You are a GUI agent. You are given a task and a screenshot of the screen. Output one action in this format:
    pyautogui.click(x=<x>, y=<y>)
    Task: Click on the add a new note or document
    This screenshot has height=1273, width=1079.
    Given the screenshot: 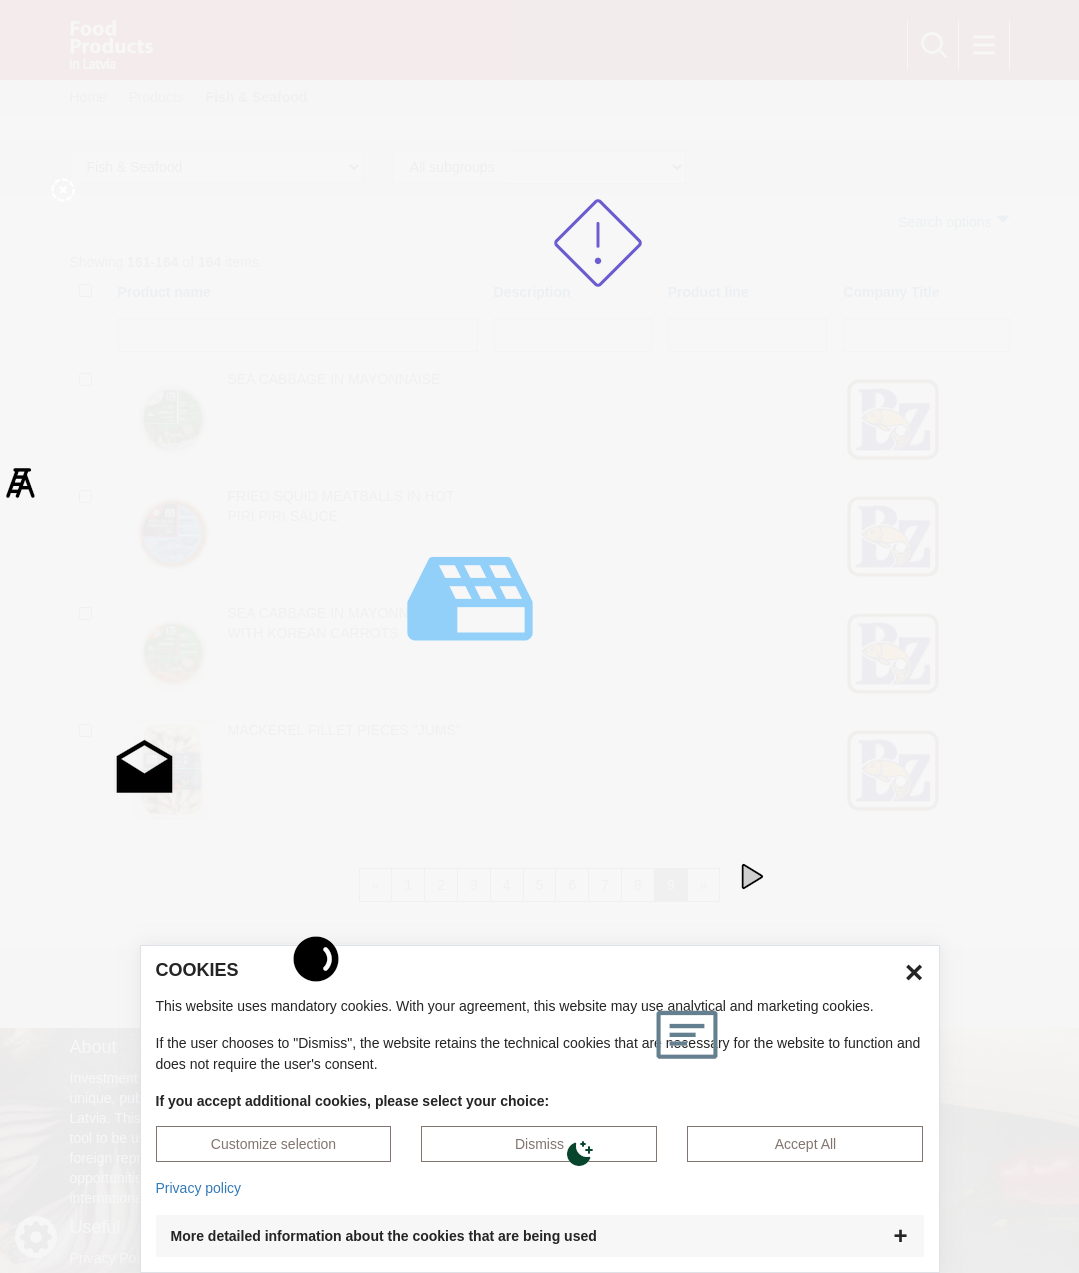 What is the action you would take?
    pyautogui.click(x=687, y=1037)
    